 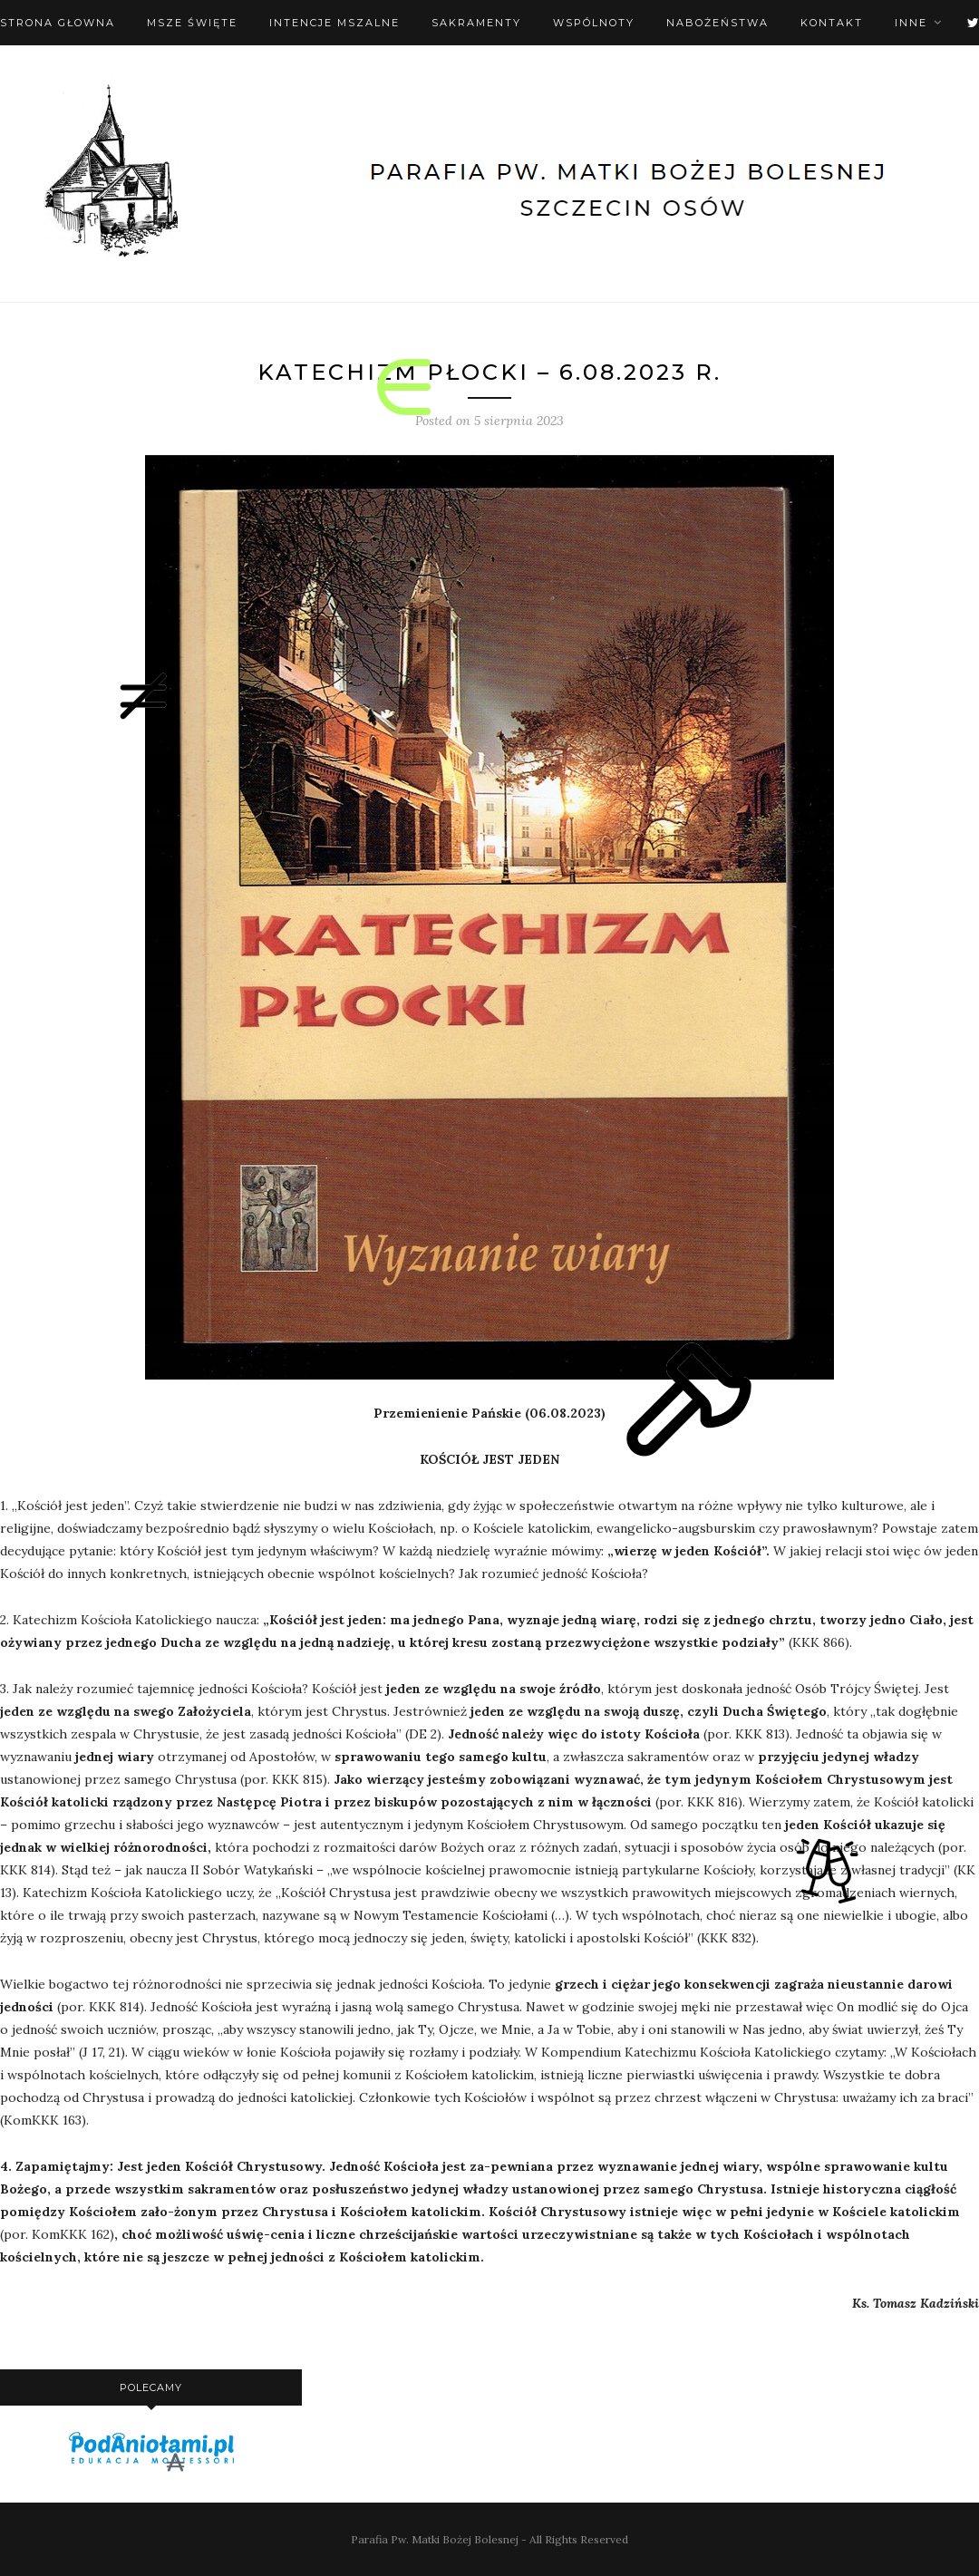 I want to click on indicates Argentine peso currency, so click(x=175, y=2462).